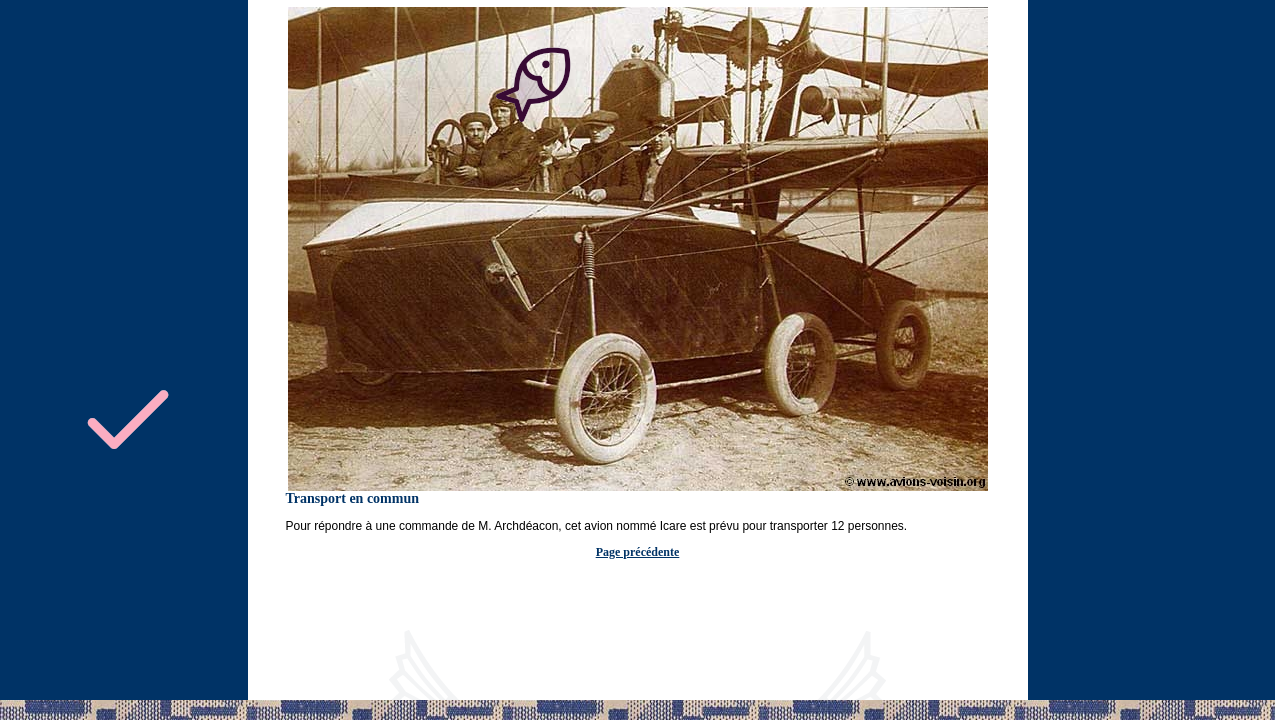 This screenshot has width=1275, height=720. What do you see at coordinates (126, 416) in the screenshot?
I see `confirm or submit an action` at bounding box center [126, 416].